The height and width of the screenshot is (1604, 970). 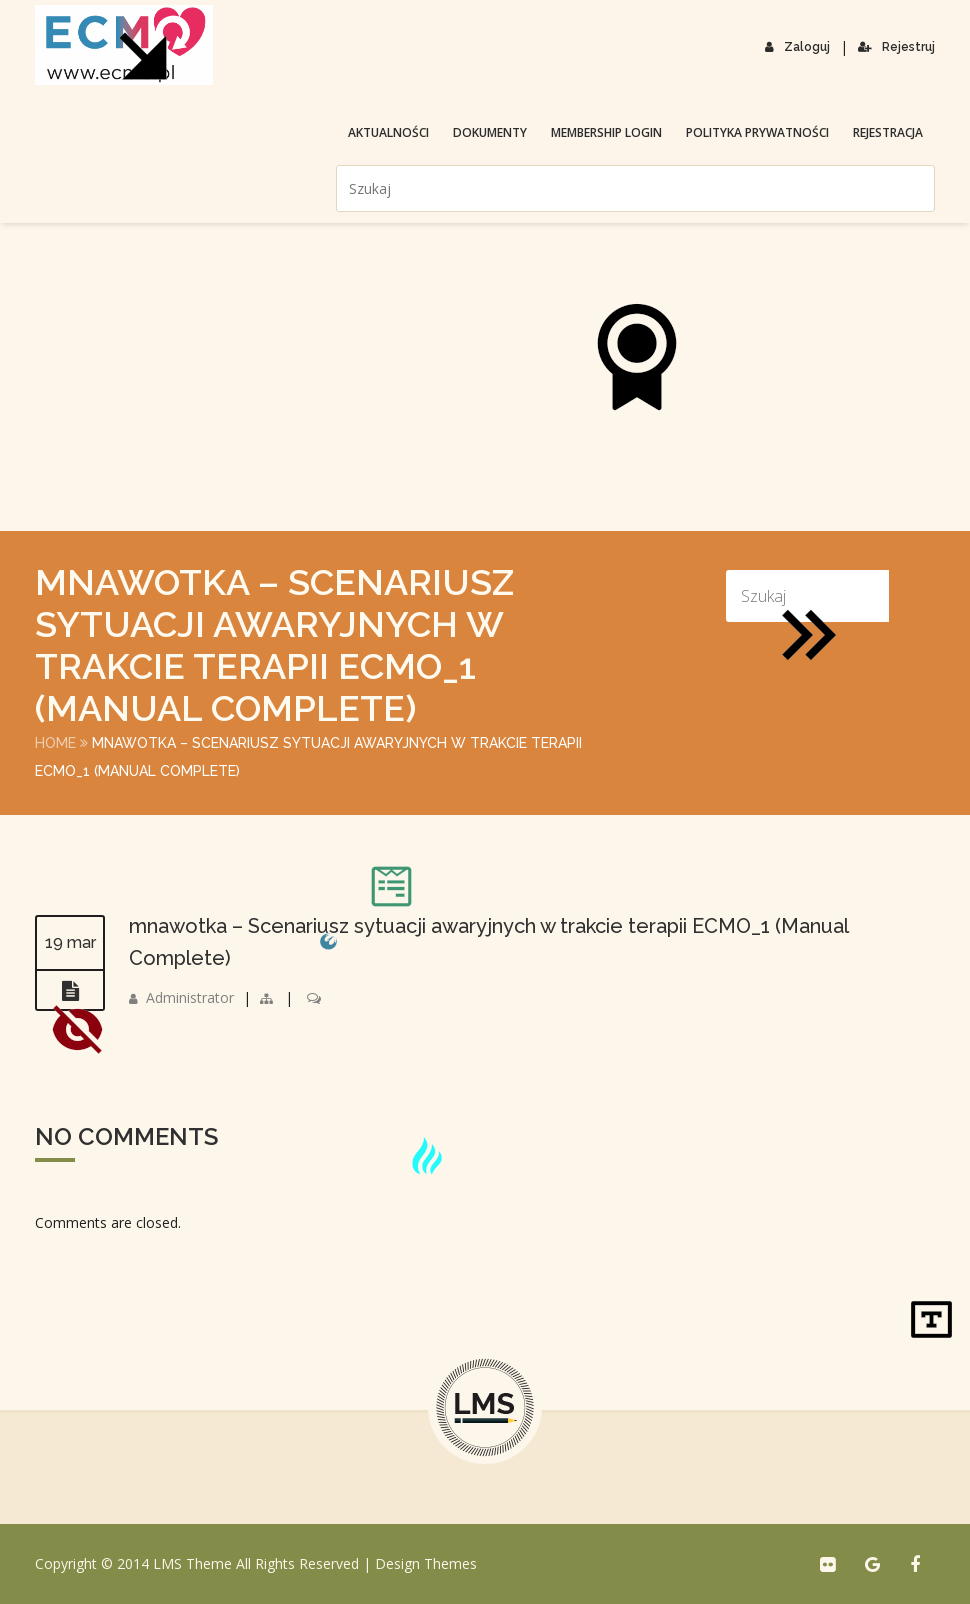 What do you see at coordinates (143, 56) in the screenshot?
I see `navigate to the next item below` at bounding box center [143, 56].